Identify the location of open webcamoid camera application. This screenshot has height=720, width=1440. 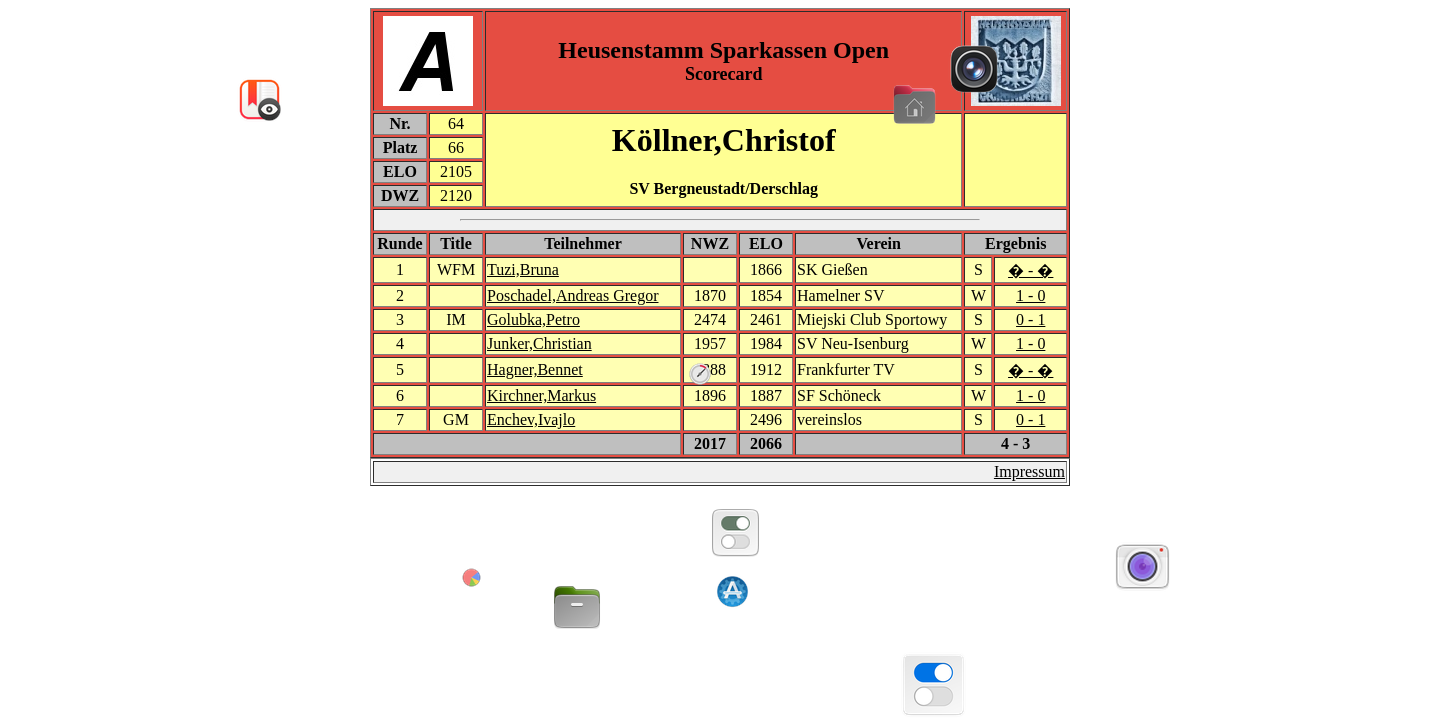
(1142, 566).